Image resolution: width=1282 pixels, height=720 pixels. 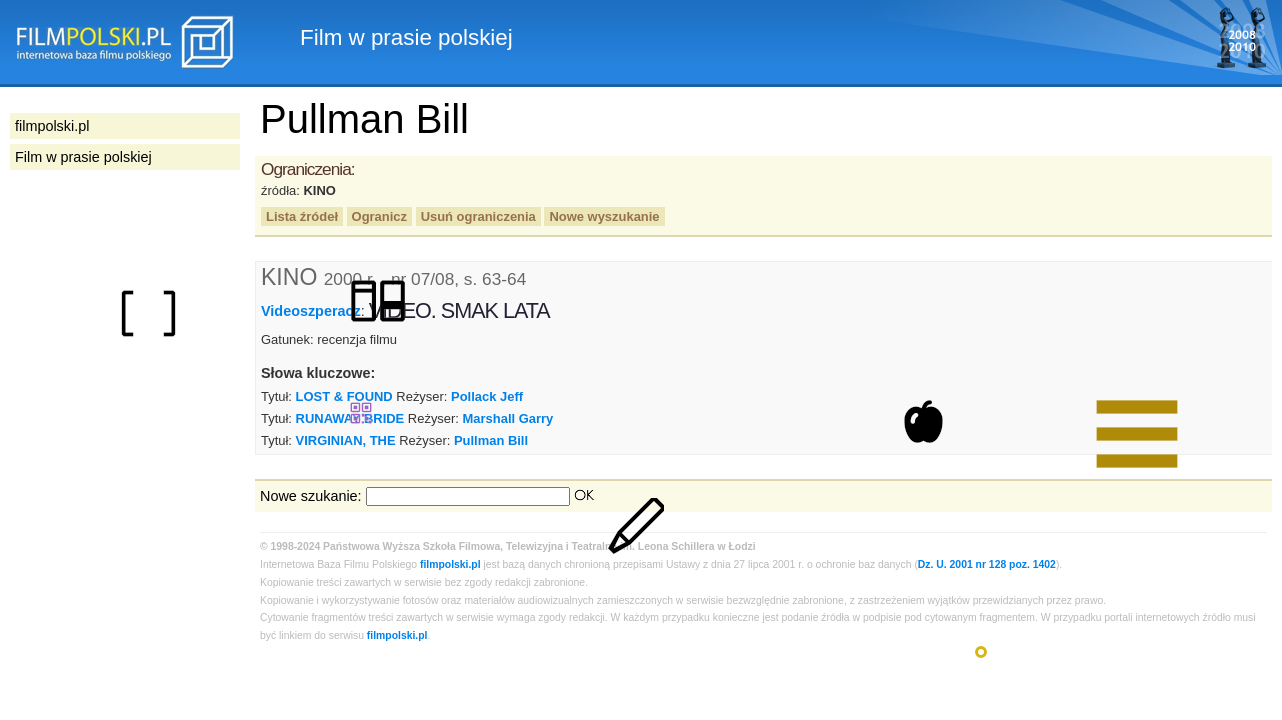 What do you see at coordinates (148, 313) in the screenshot?
I see `indicates an array data type in code` at bounding box center [148, 313].